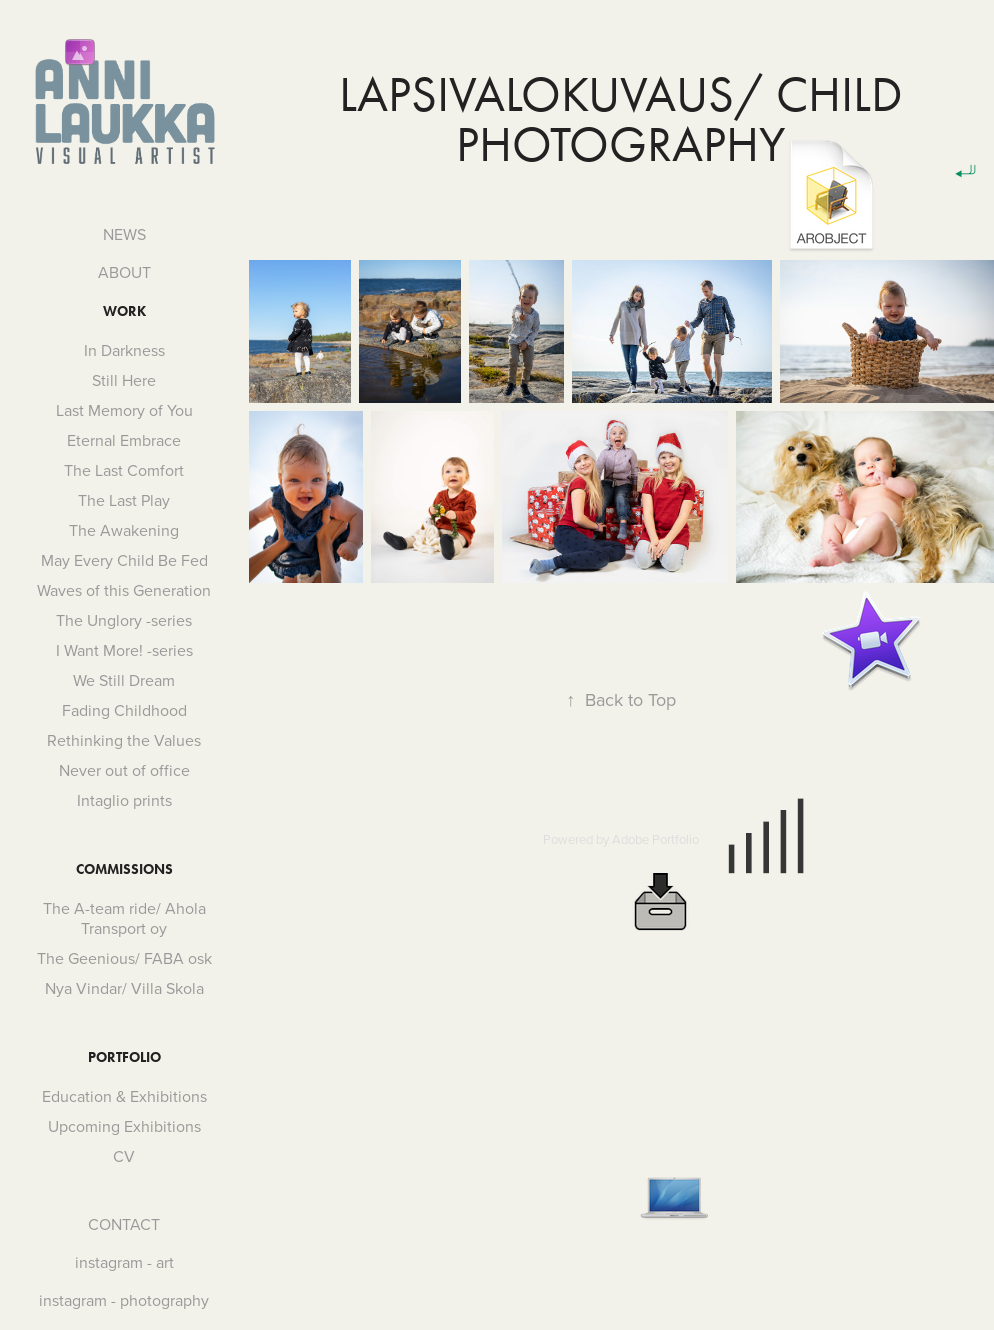 The width and height of the screenshot is (994, 1330). I want to click on reply all to an email message, so click(965, 171).